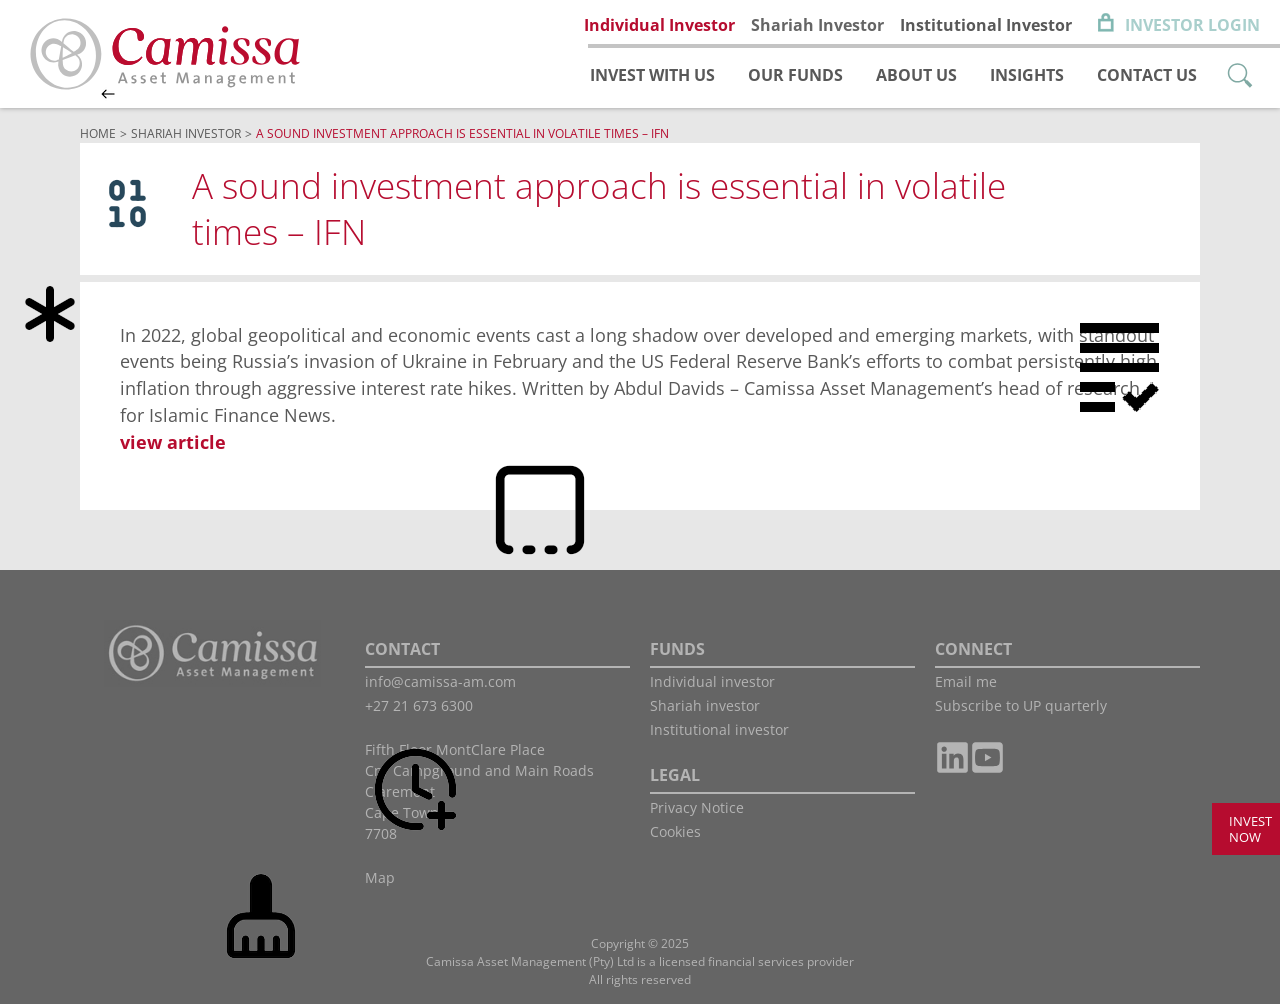 The height and width of the screenshot is (1004, 1280). What do you see at coordinates (50, 314) in the screenshot?
I see `indicates a required field in a form` at bounding box center [50, 314].